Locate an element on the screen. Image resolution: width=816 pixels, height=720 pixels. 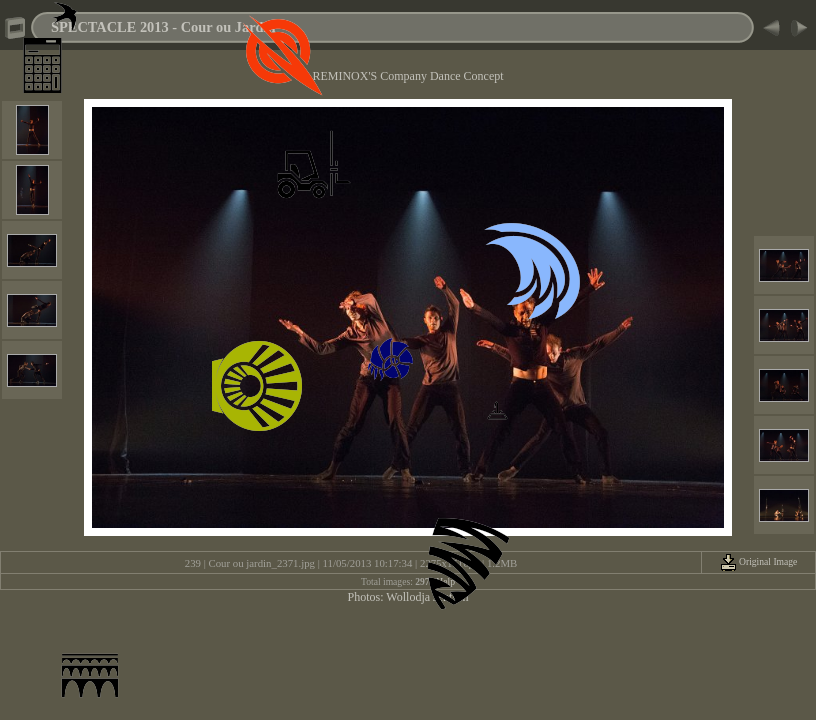
toggle flashlight on/off is located at coordinates (257, 386).